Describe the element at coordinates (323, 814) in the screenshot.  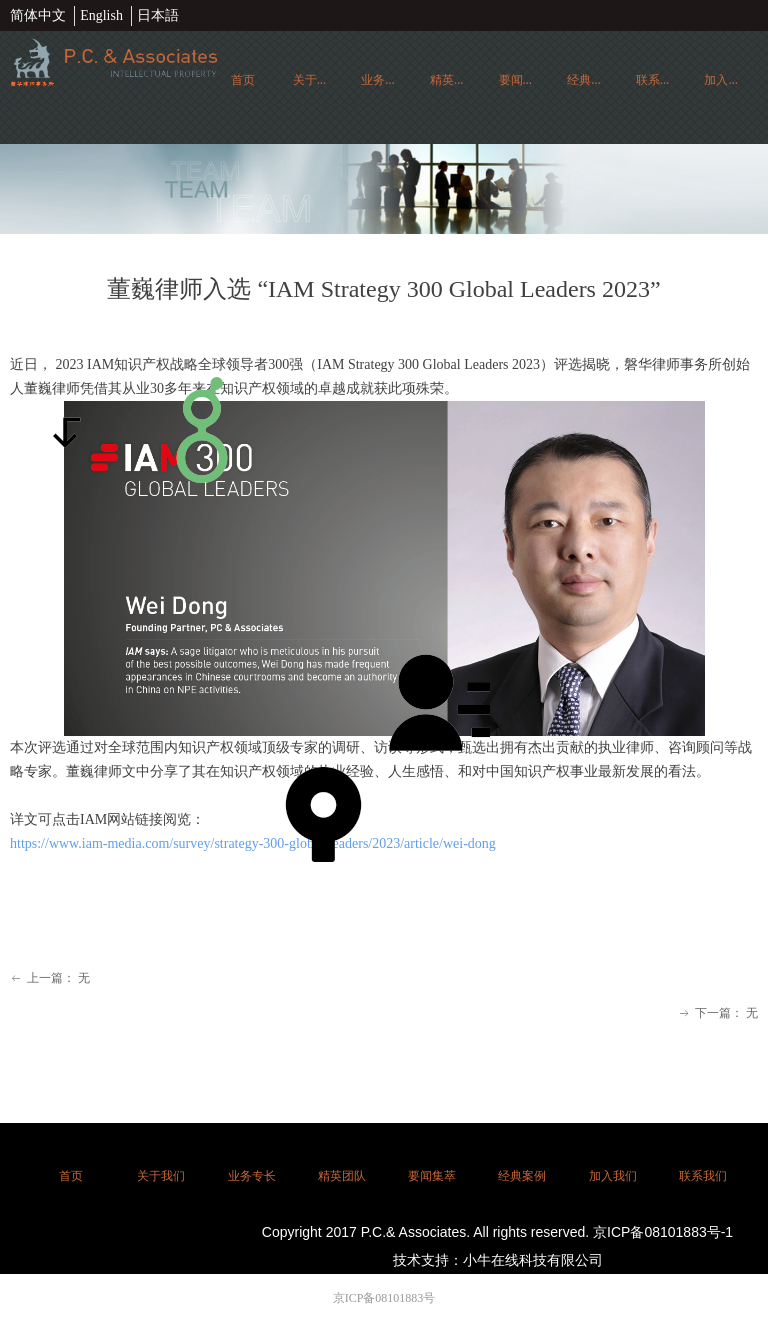
I see `open sourcetree git client` at that location.